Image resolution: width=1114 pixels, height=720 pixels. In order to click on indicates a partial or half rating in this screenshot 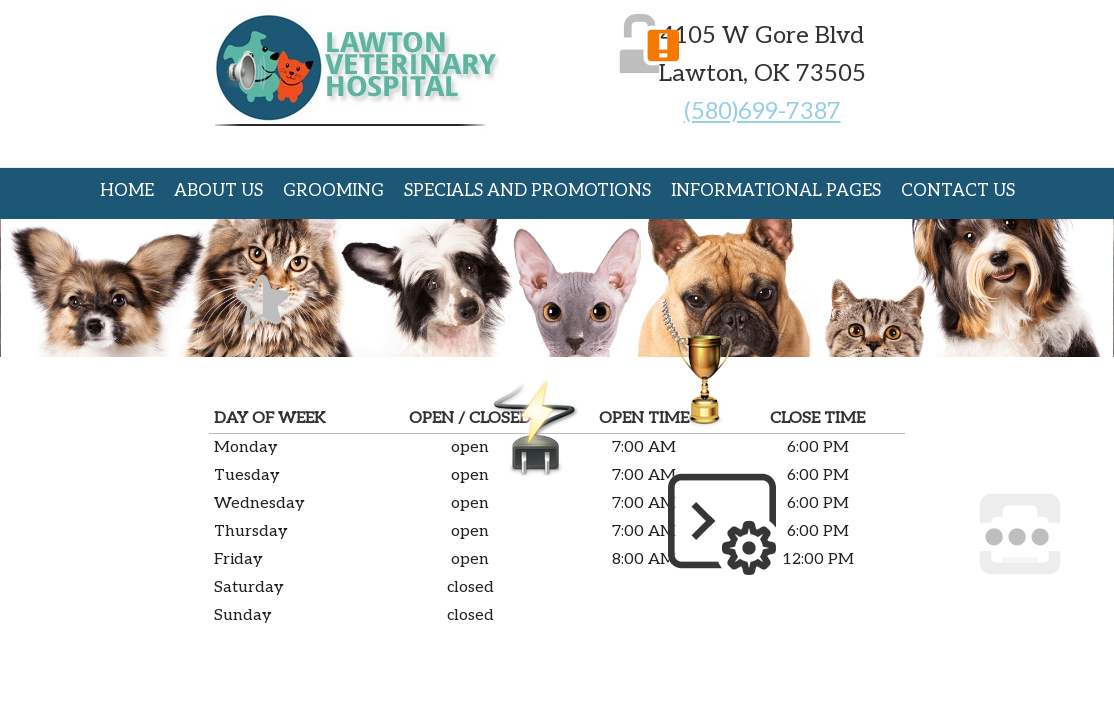, I will do `click(262, 301)`.